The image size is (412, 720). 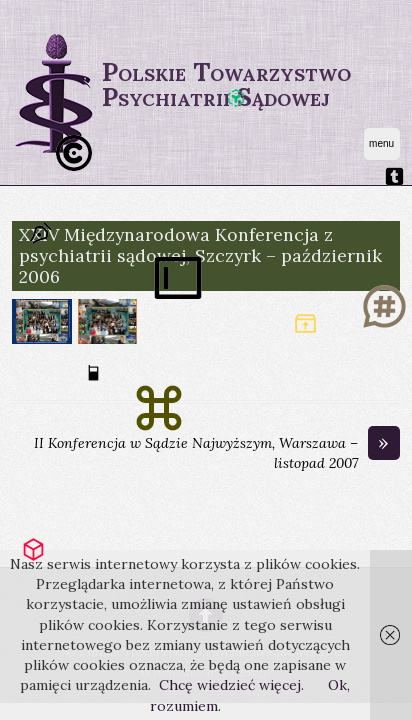 I want to click on switch to left sidebar layout, so click(x=178, y=278).